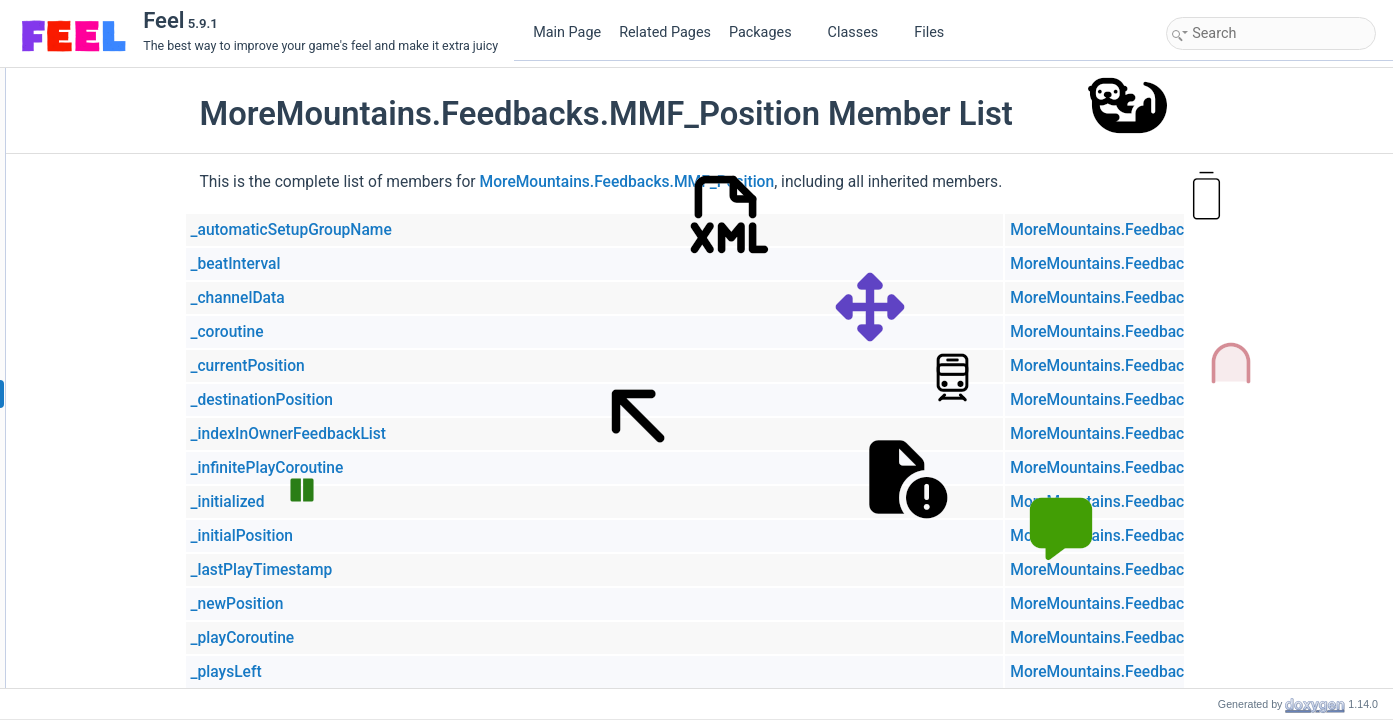  I want to click on file error or issue detected, so click(906, 477).